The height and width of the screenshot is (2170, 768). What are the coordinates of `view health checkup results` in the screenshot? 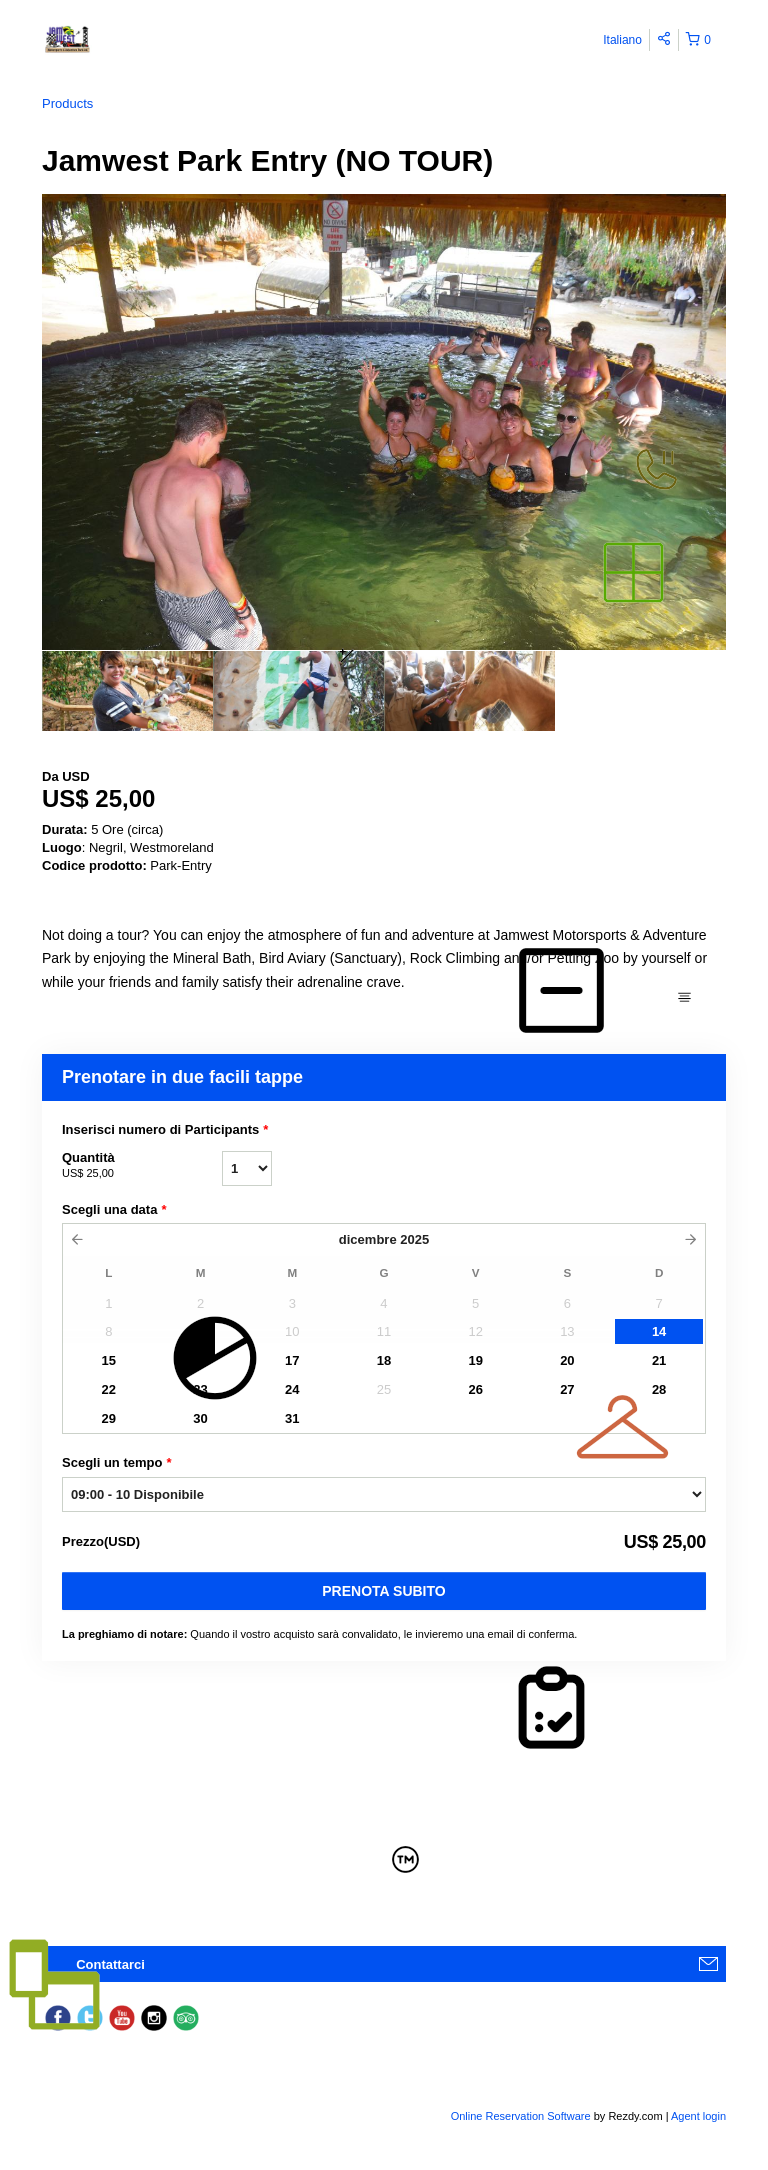 It's located at (551, 1707).